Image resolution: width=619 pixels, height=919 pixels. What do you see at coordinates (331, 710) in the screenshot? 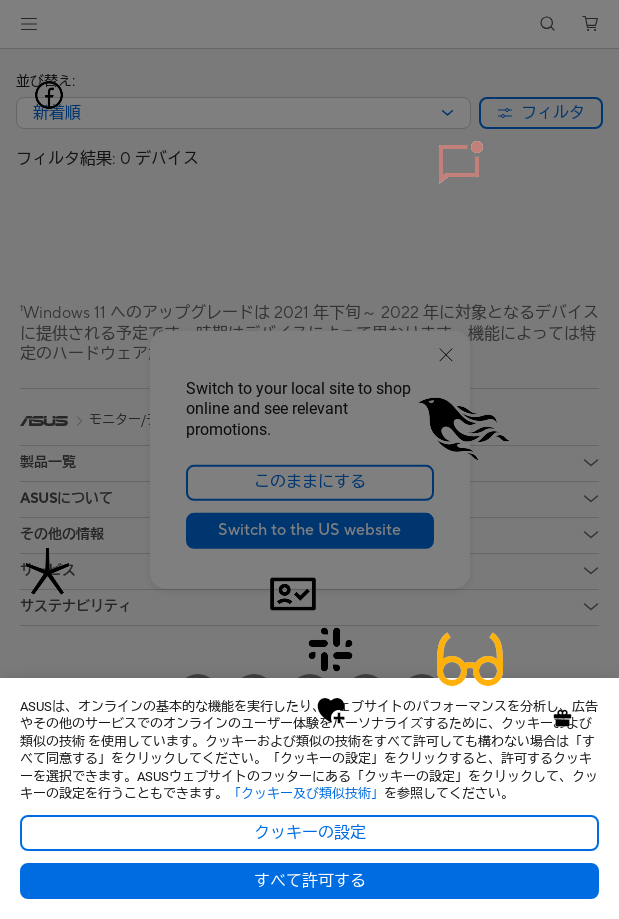
I see `add to favorites` at bounding box center [331, 710].